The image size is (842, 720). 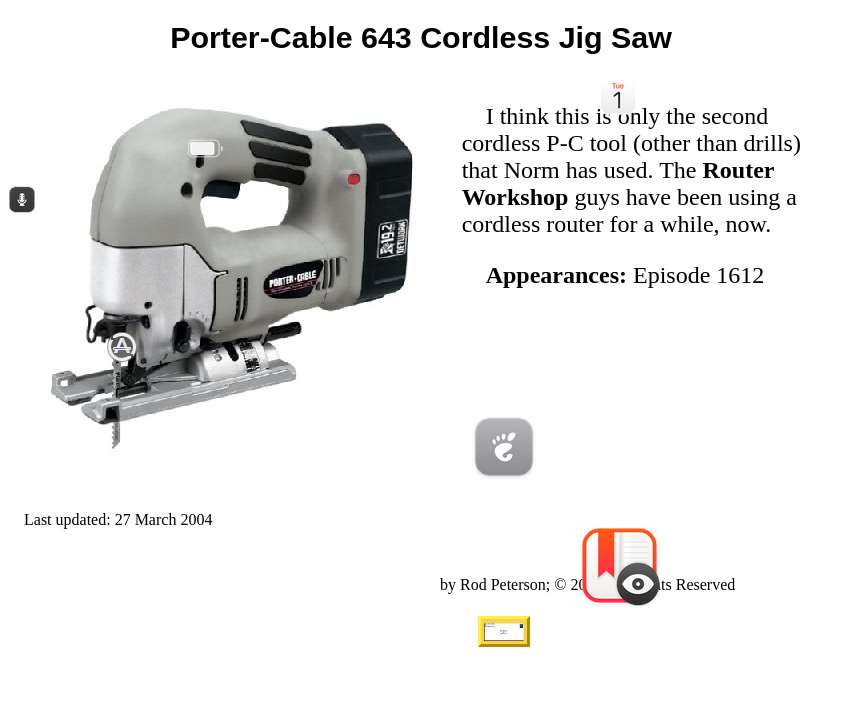 I want to click on indicates battery level at 80% charge, so click(x=205, y=148).